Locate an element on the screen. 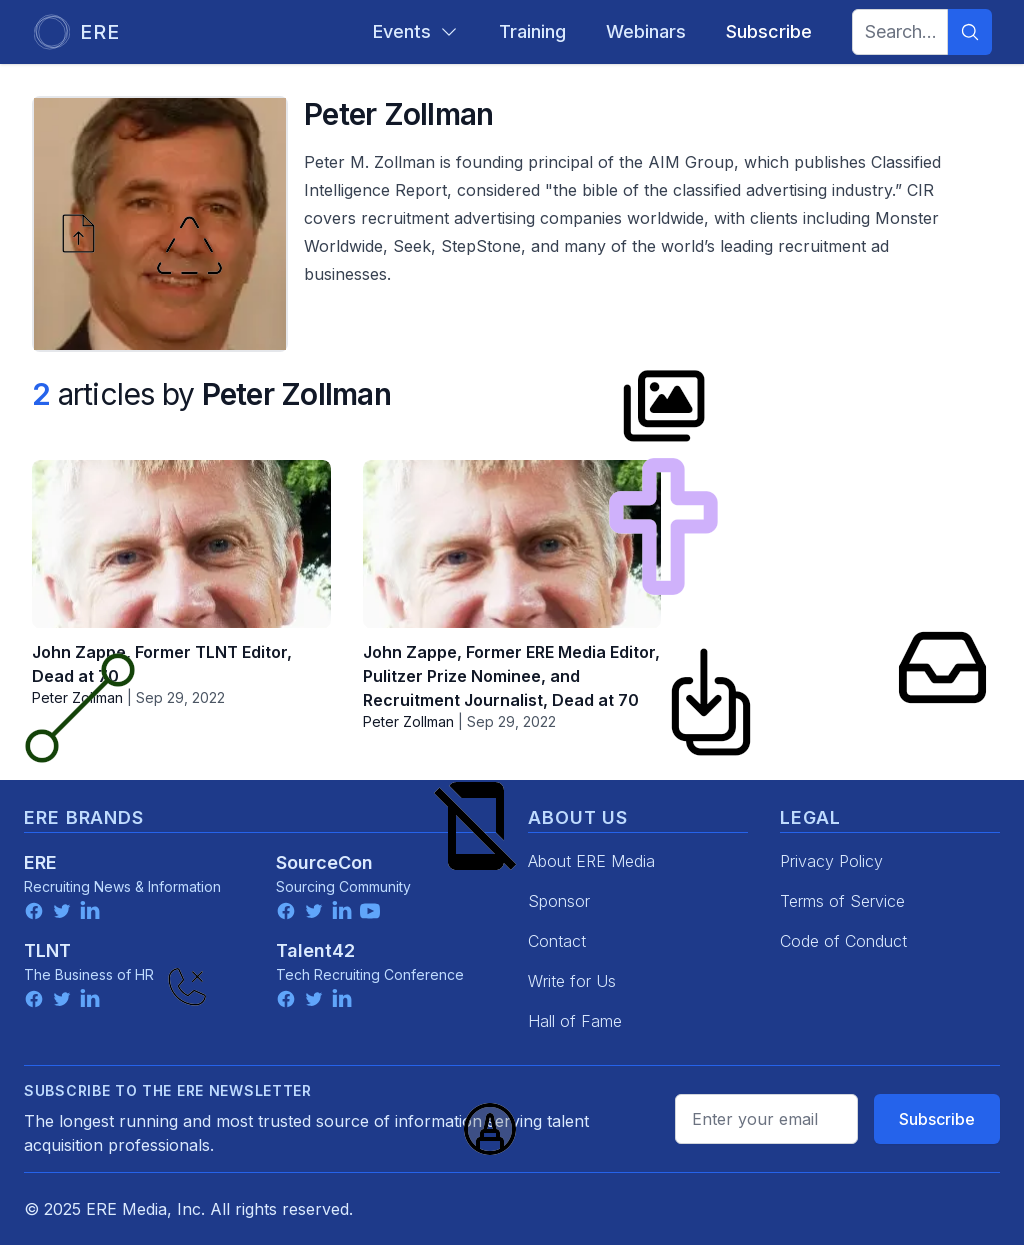 The image size is (1024, 1245). upload a file is located at coordinates (78, 233).